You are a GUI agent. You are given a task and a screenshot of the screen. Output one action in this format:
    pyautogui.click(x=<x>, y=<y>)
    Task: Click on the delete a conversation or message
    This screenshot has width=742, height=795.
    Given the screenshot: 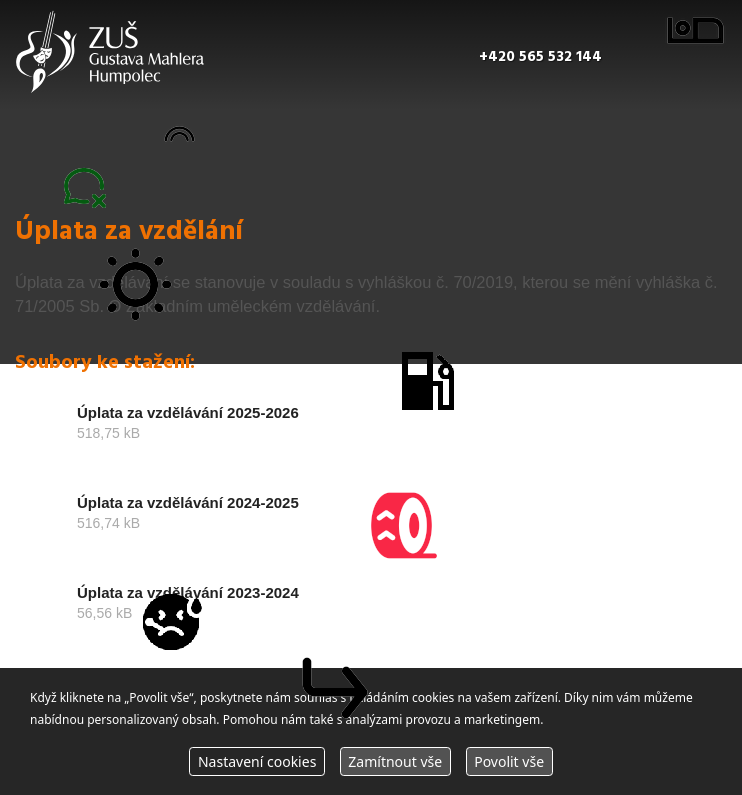 What is the action you would take?
    pyautogui.click(x=84, y=186)
    